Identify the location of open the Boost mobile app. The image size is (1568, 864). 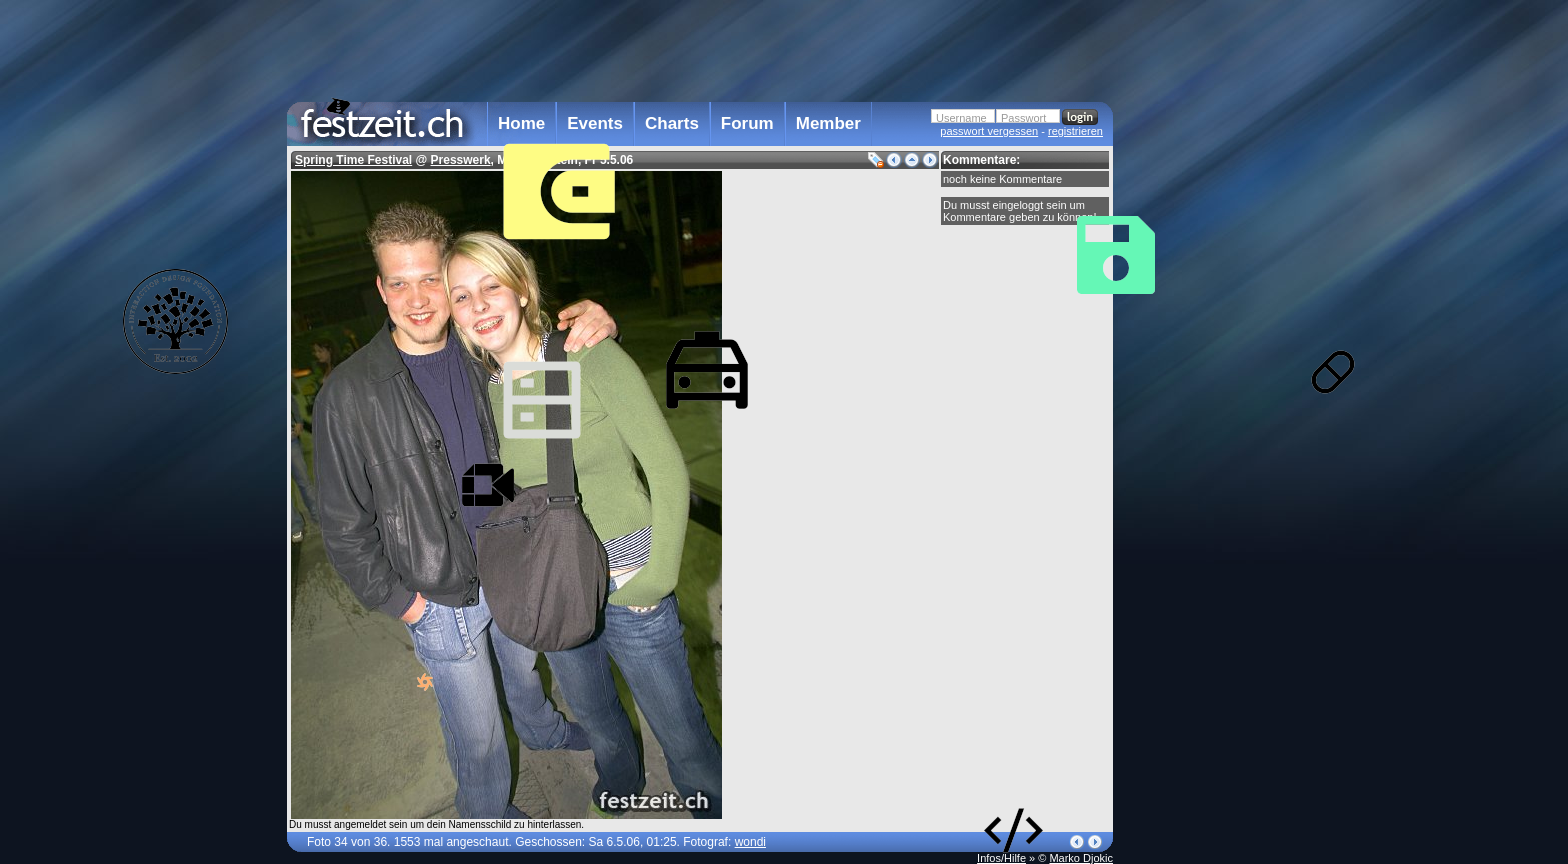
(338, 106).